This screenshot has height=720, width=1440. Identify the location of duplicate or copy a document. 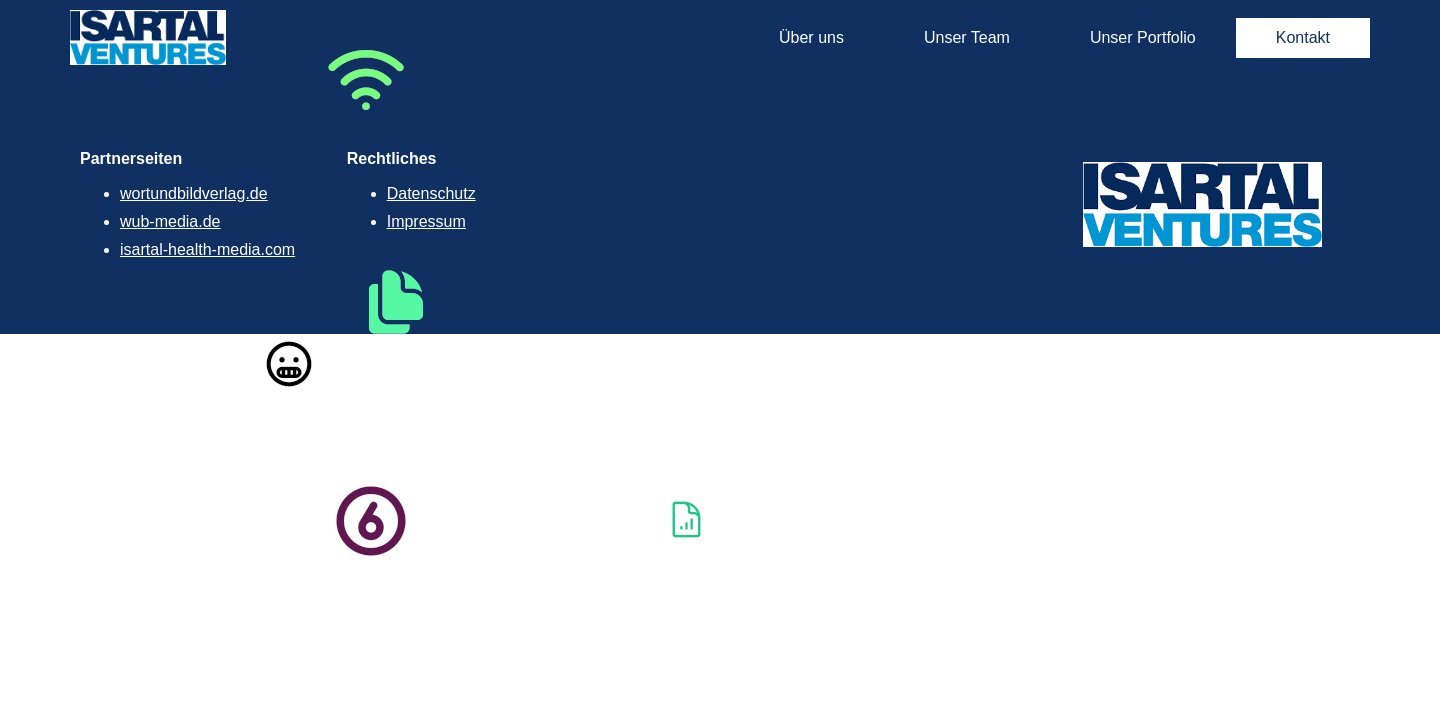
(396, 302).